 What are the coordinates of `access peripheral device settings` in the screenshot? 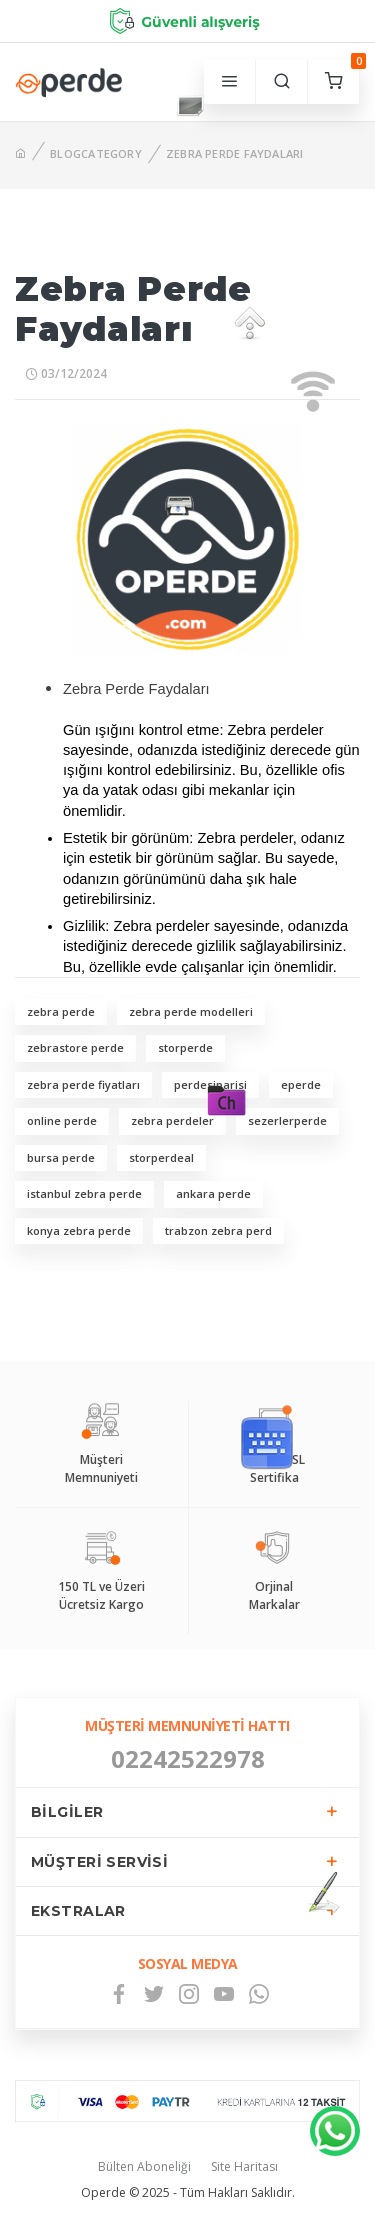 It's located at (267, 1443).